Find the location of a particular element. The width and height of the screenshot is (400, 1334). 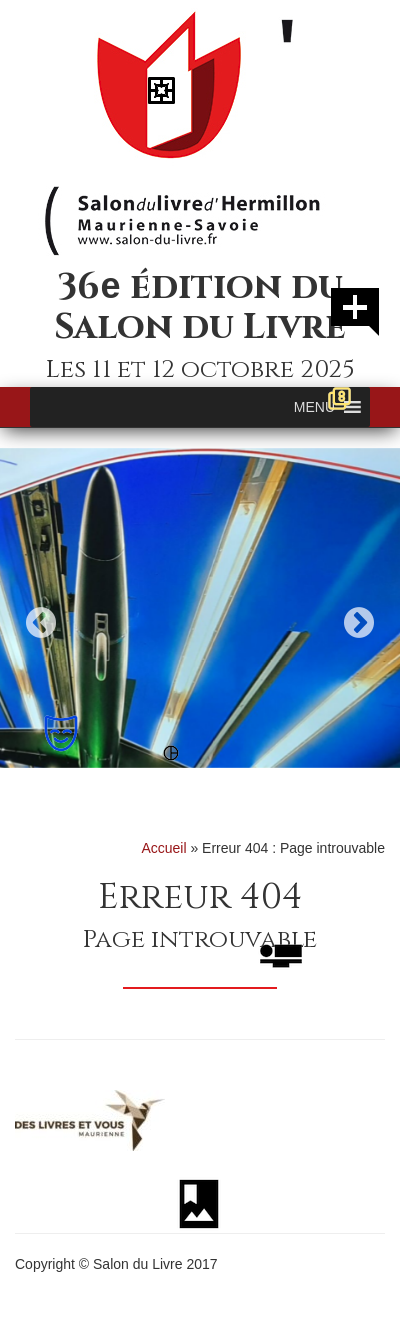

view data breakdown or statistics is located at coordinates (171, 753).